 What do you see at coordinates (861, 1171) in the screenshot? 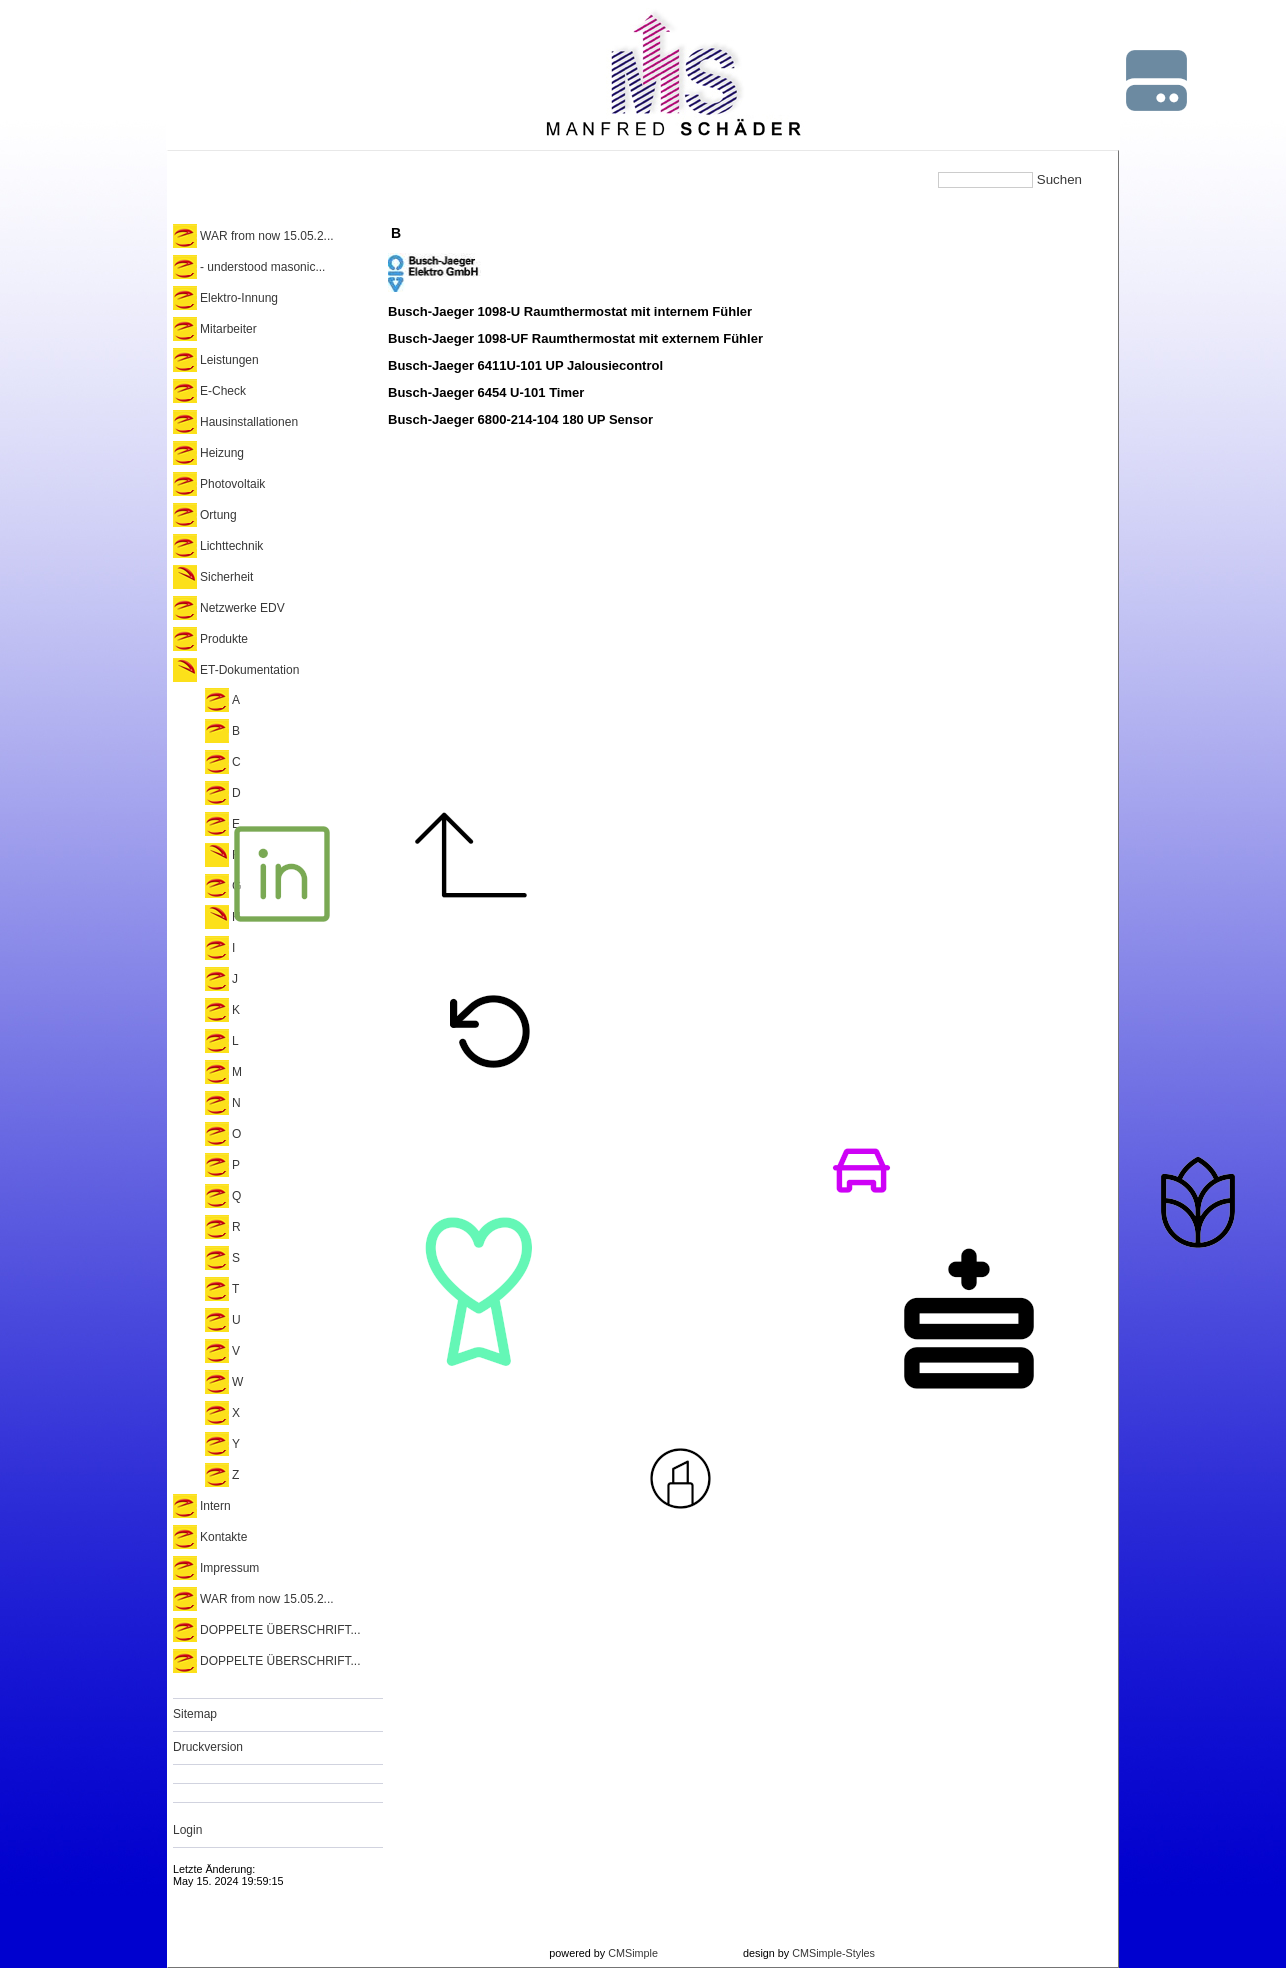
I see `access vehicle or car-related settings` at bounding box center [861, 1171].